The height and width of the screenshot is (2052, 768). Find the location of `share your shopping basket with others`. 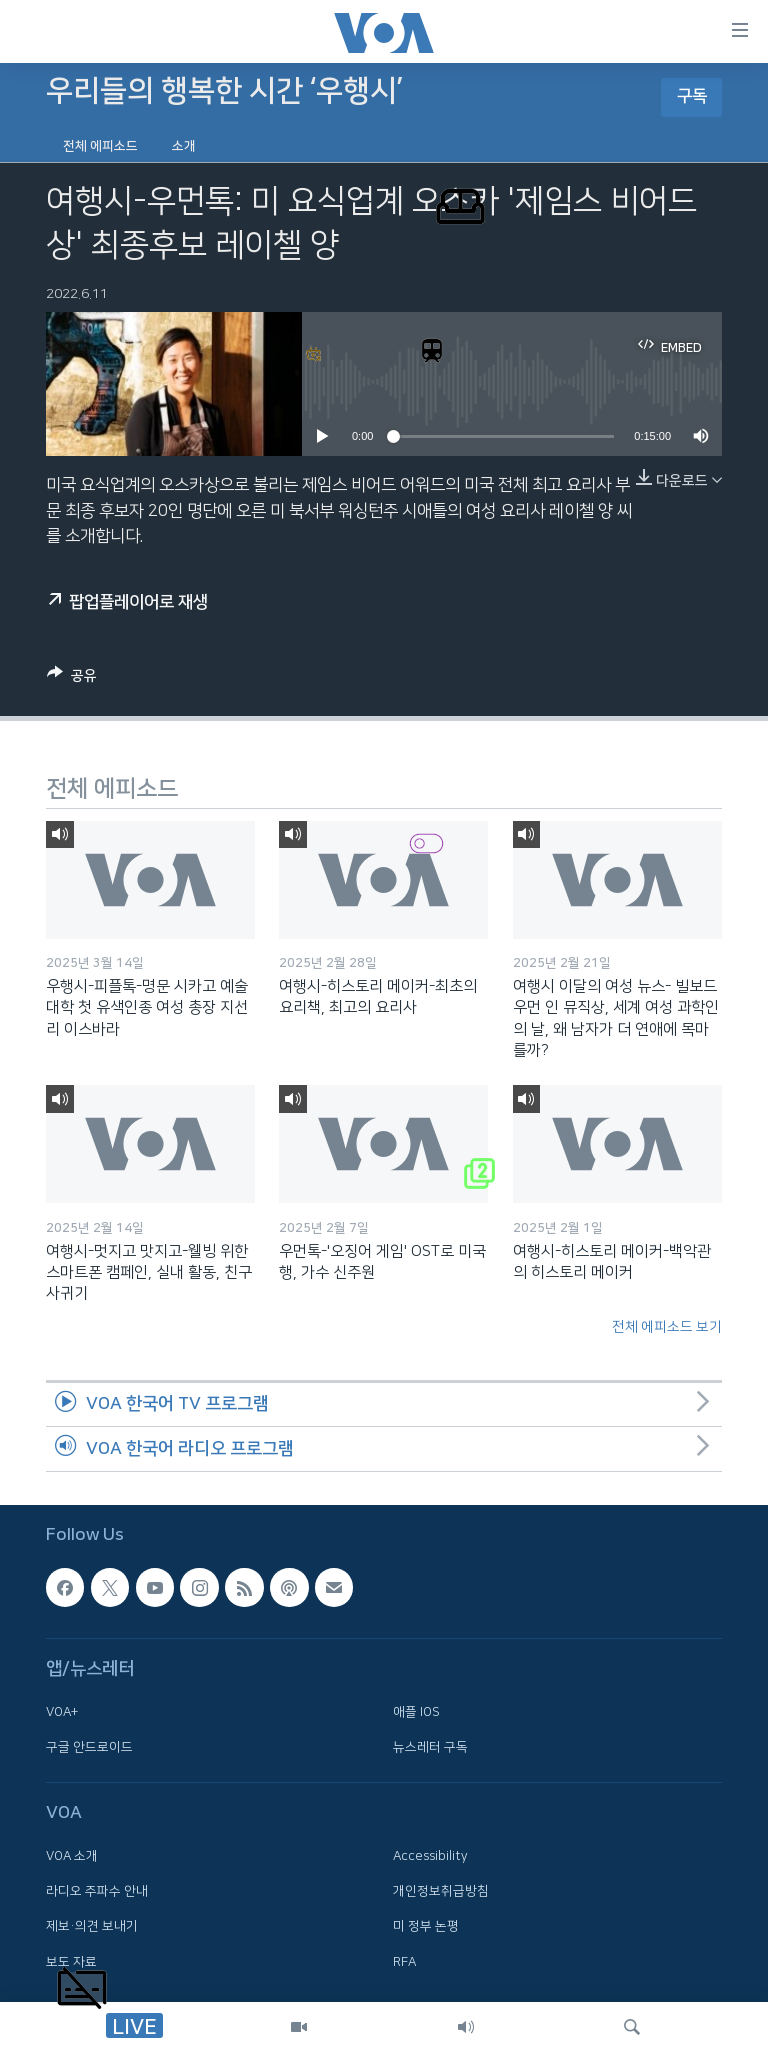

share your shopping basket with others is located at coordinates (313, 353).